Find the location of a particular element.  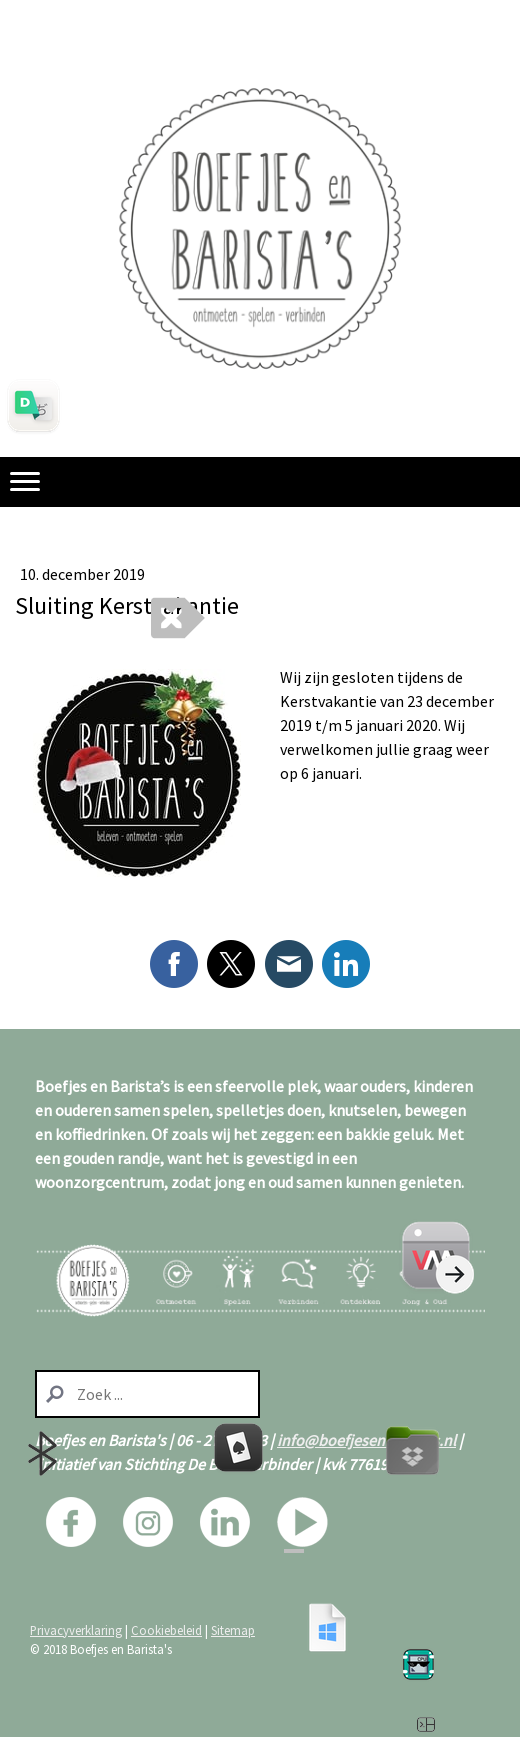

open tilix terminal emulator is located at coordinates (426, 1724).